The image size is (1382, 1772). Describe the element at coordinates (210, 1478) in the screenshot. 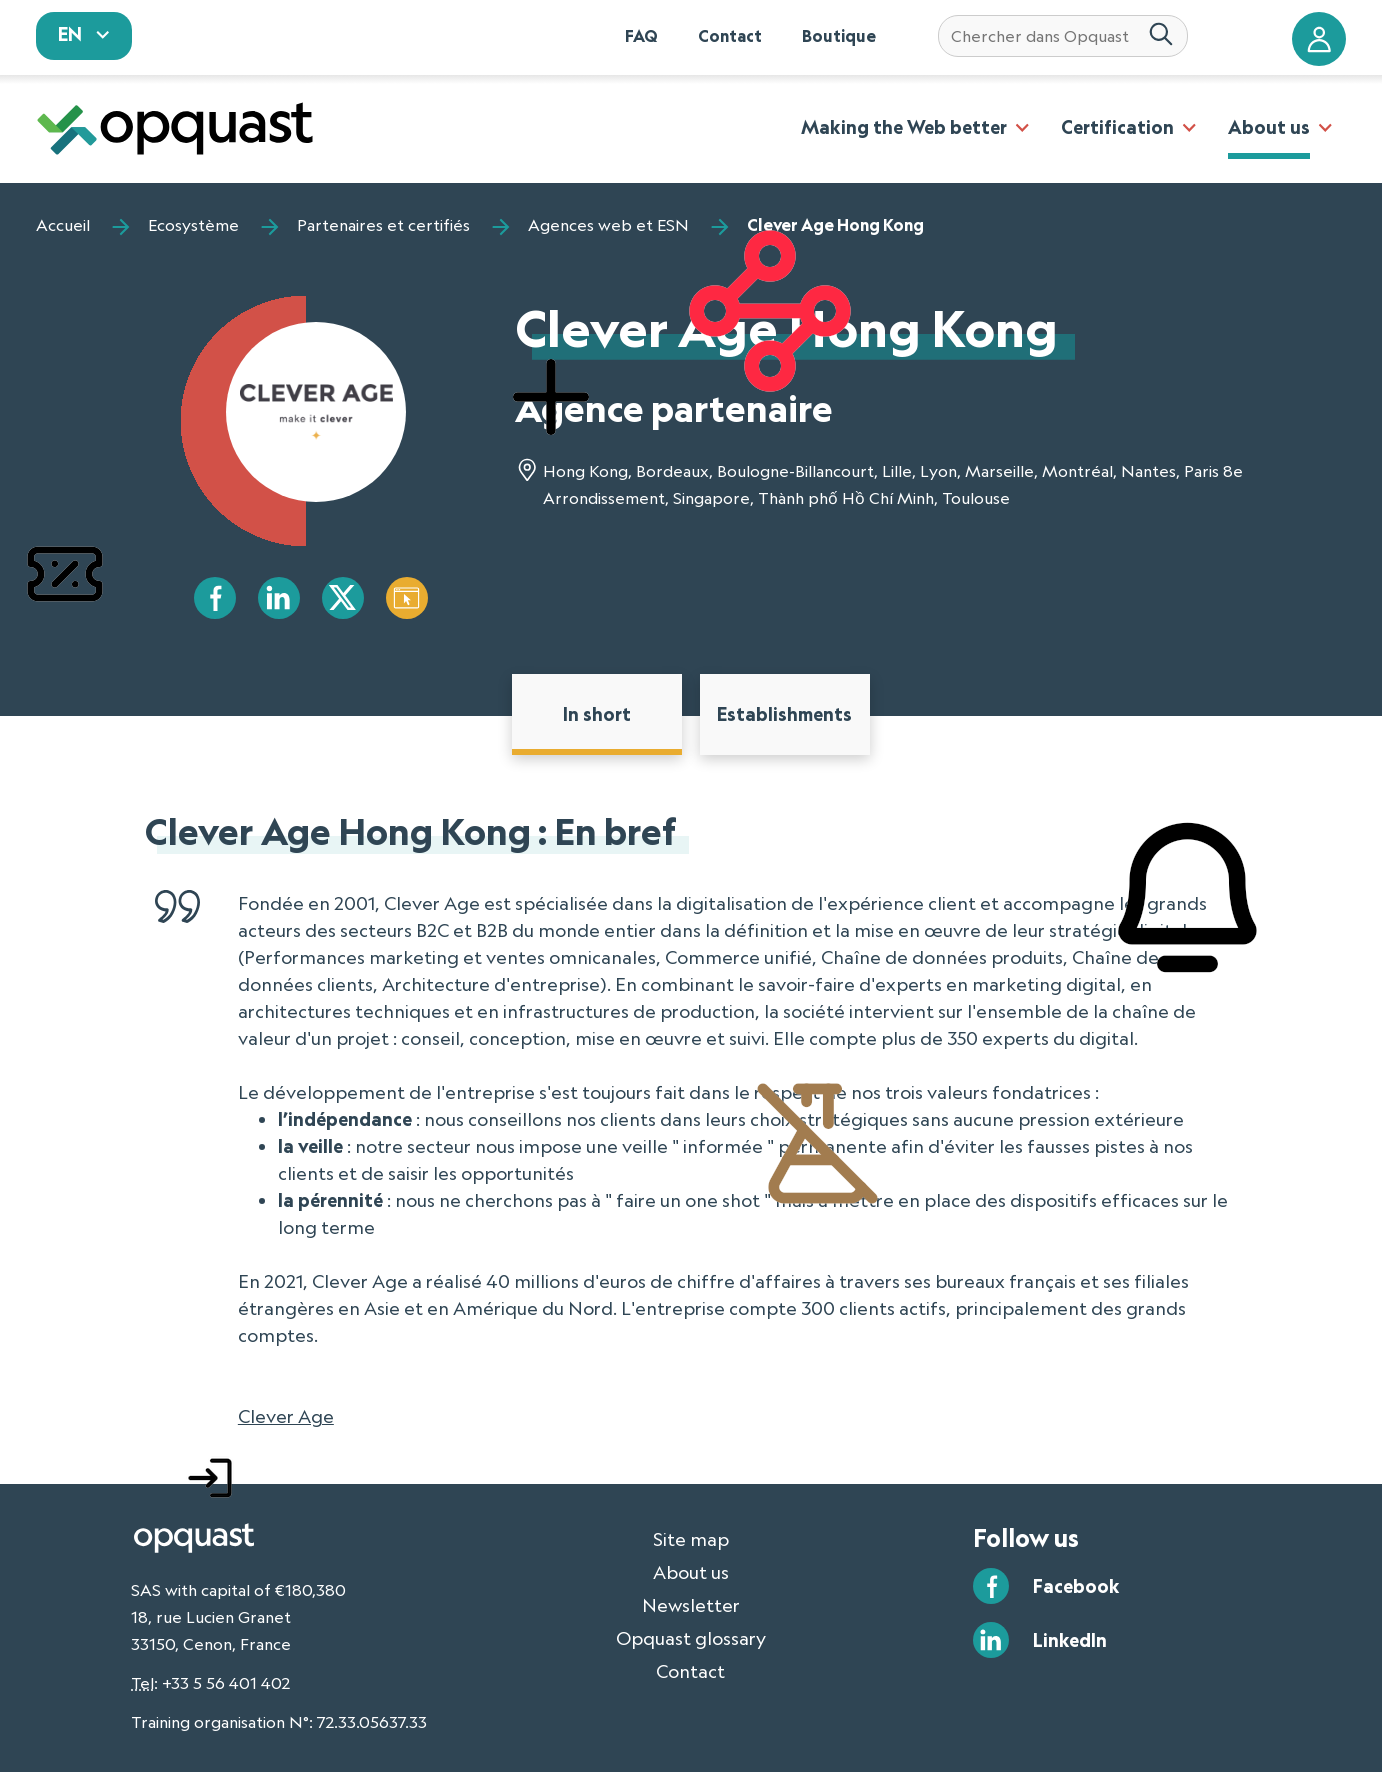

I see `log in to your account` at that location.